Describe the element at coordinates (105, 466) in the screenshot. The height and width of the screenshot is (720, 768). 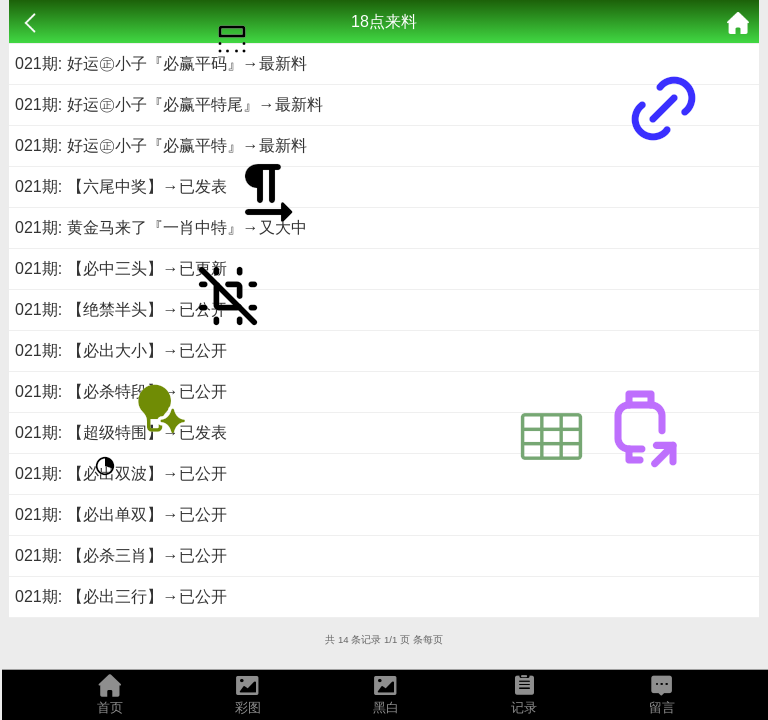
I see `indicates 30% progress or completion` at that location.